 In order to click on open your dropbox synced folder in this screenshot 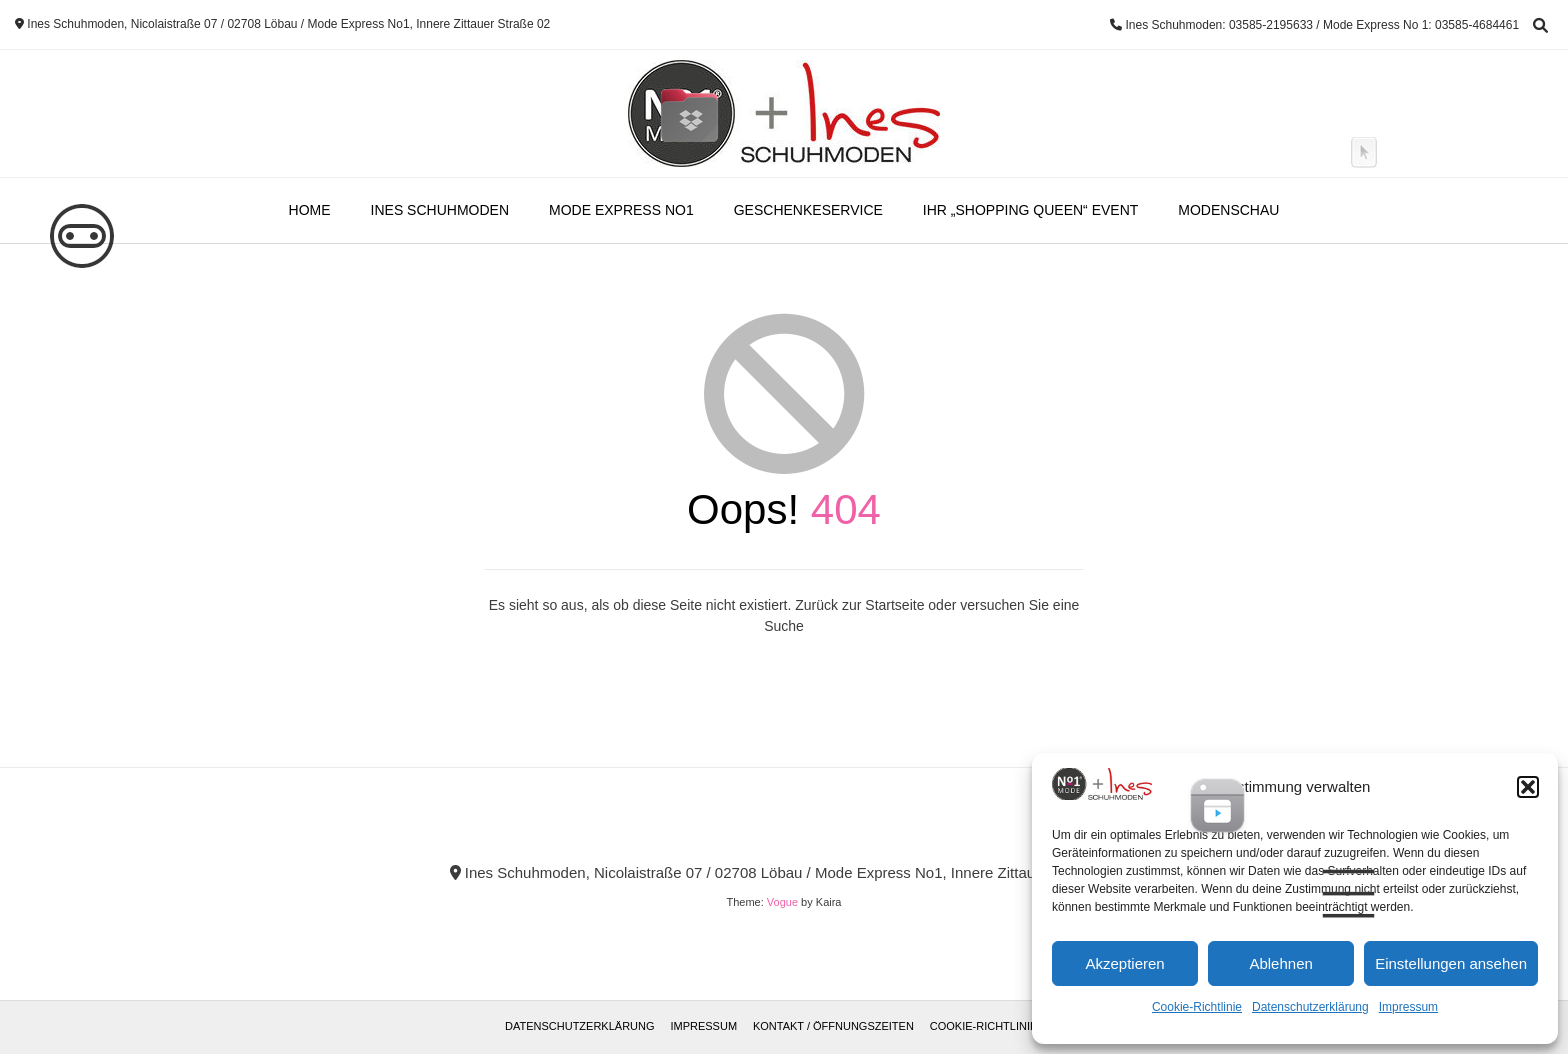, I will do `click(689, 115)`.